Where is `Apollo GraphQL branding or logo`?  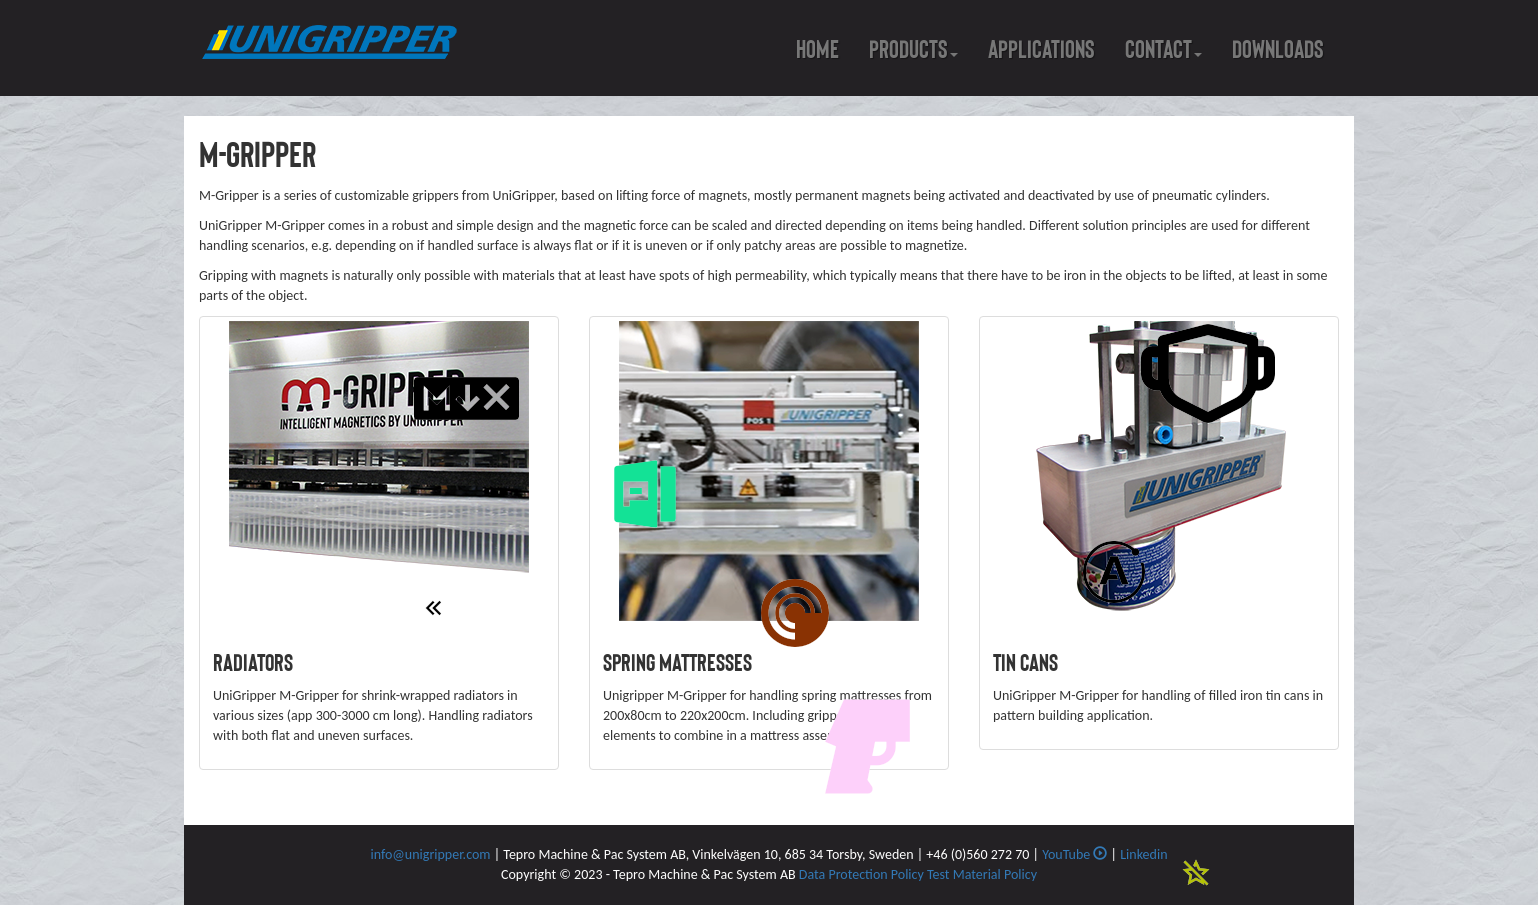 Apollo GraphQL branding or logo is located at coordinates (1114, 572).